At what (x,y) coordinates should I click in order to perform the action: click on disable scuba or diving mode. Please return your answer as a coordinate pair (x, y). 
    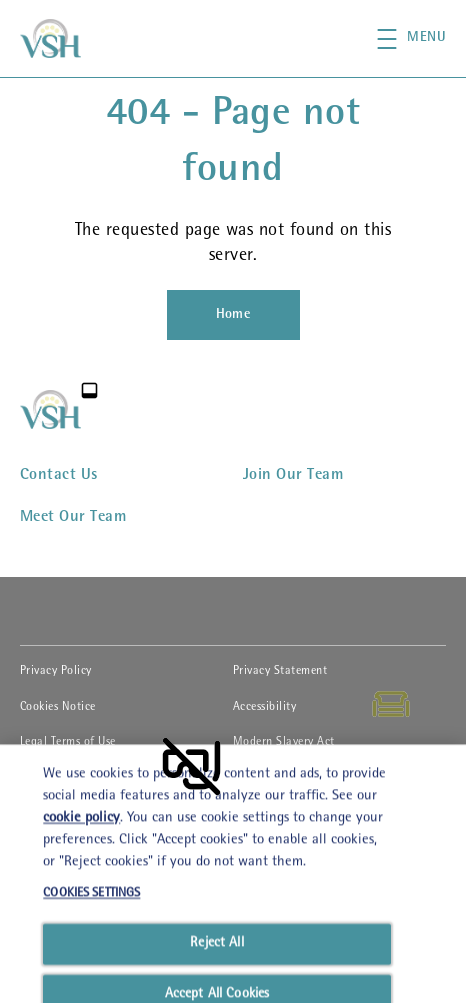
    Looking at the image, I should click on (191, 766).